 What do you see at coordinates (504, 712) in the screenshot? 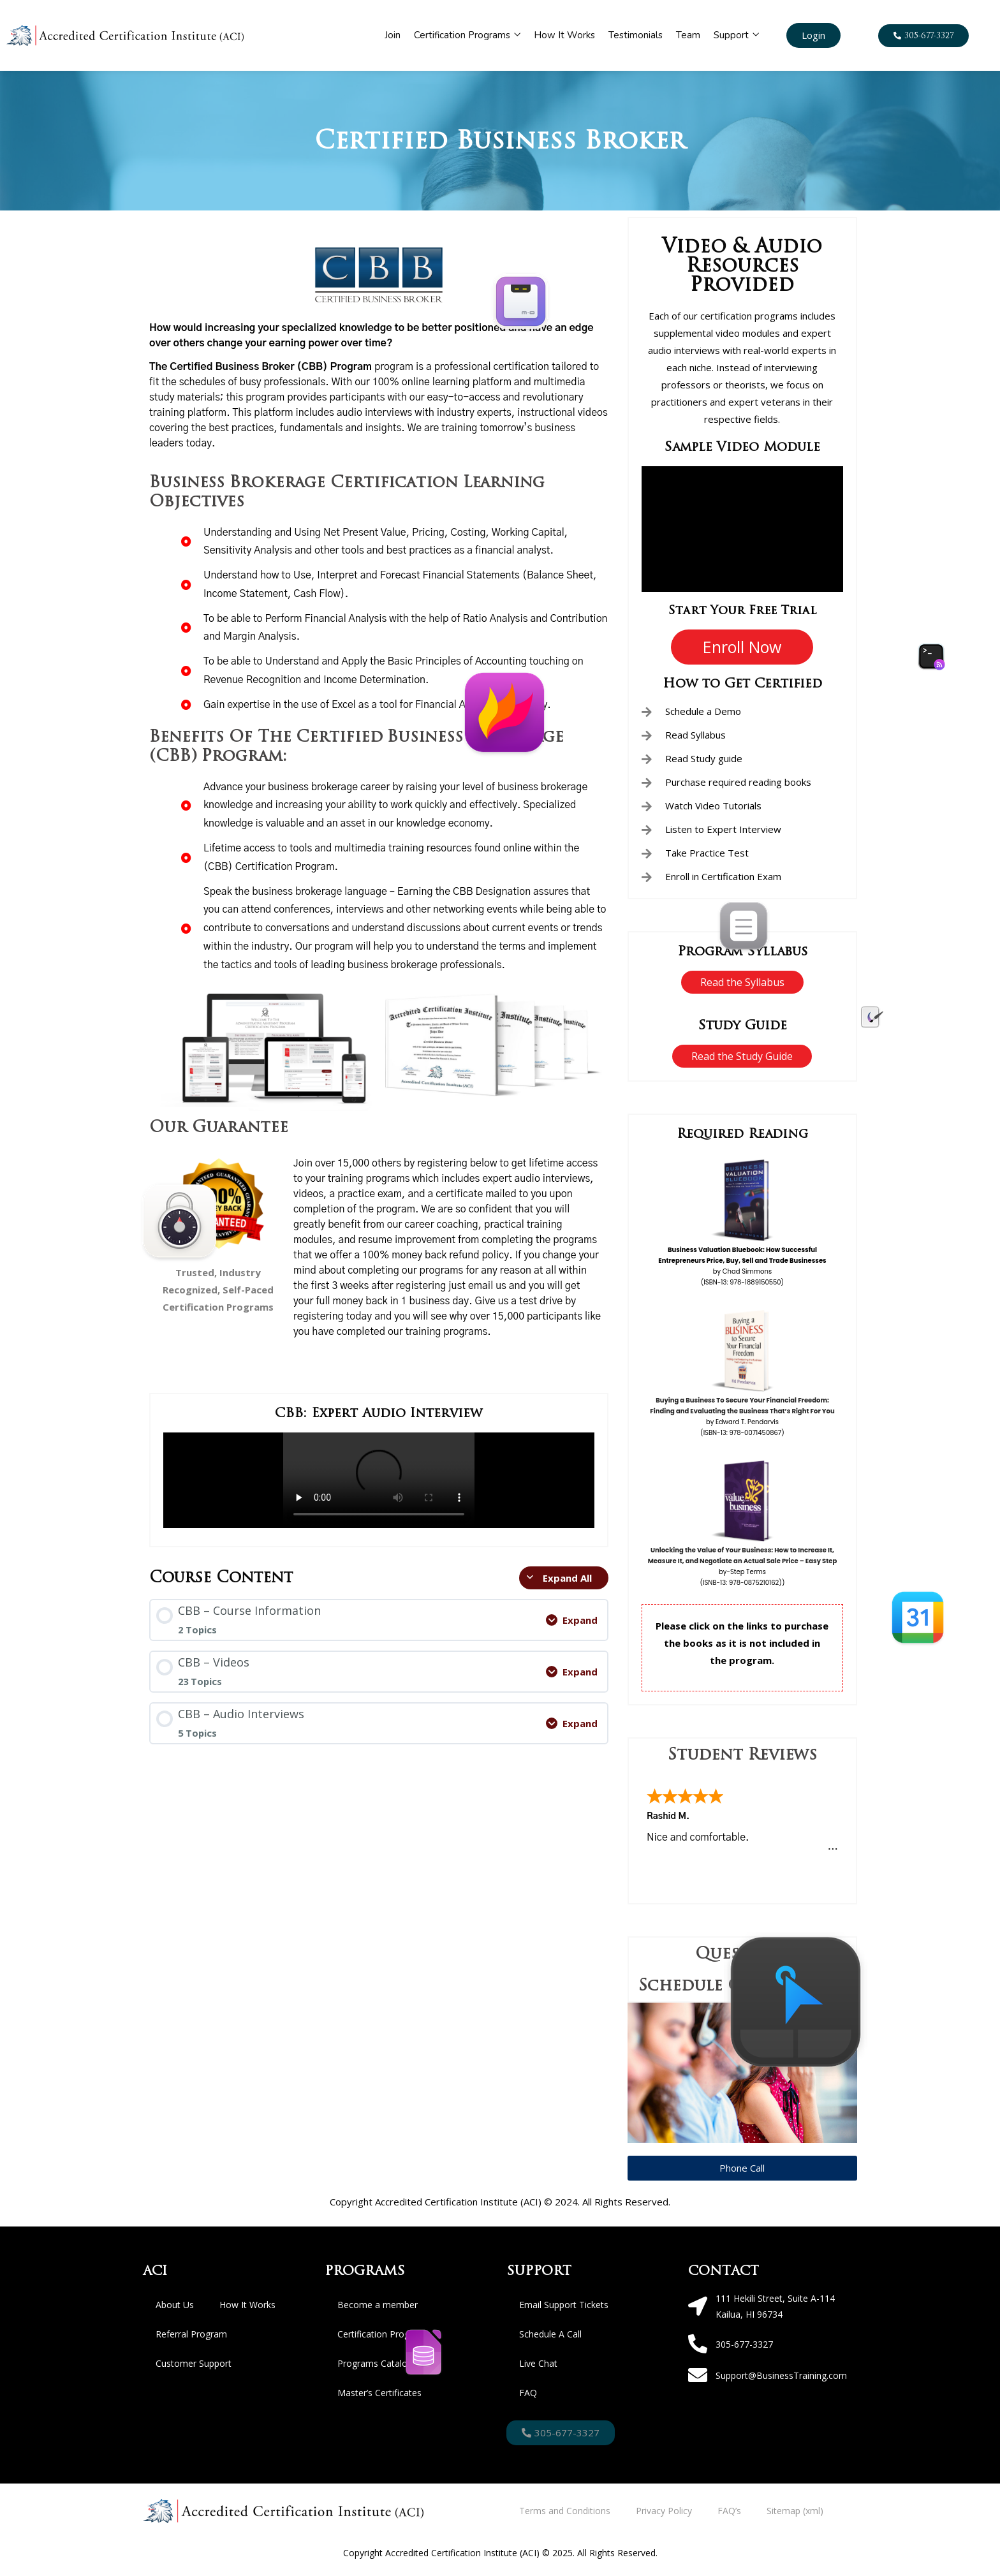
I see `open flameshot screenshot tool` at bounding box center [504, 712].